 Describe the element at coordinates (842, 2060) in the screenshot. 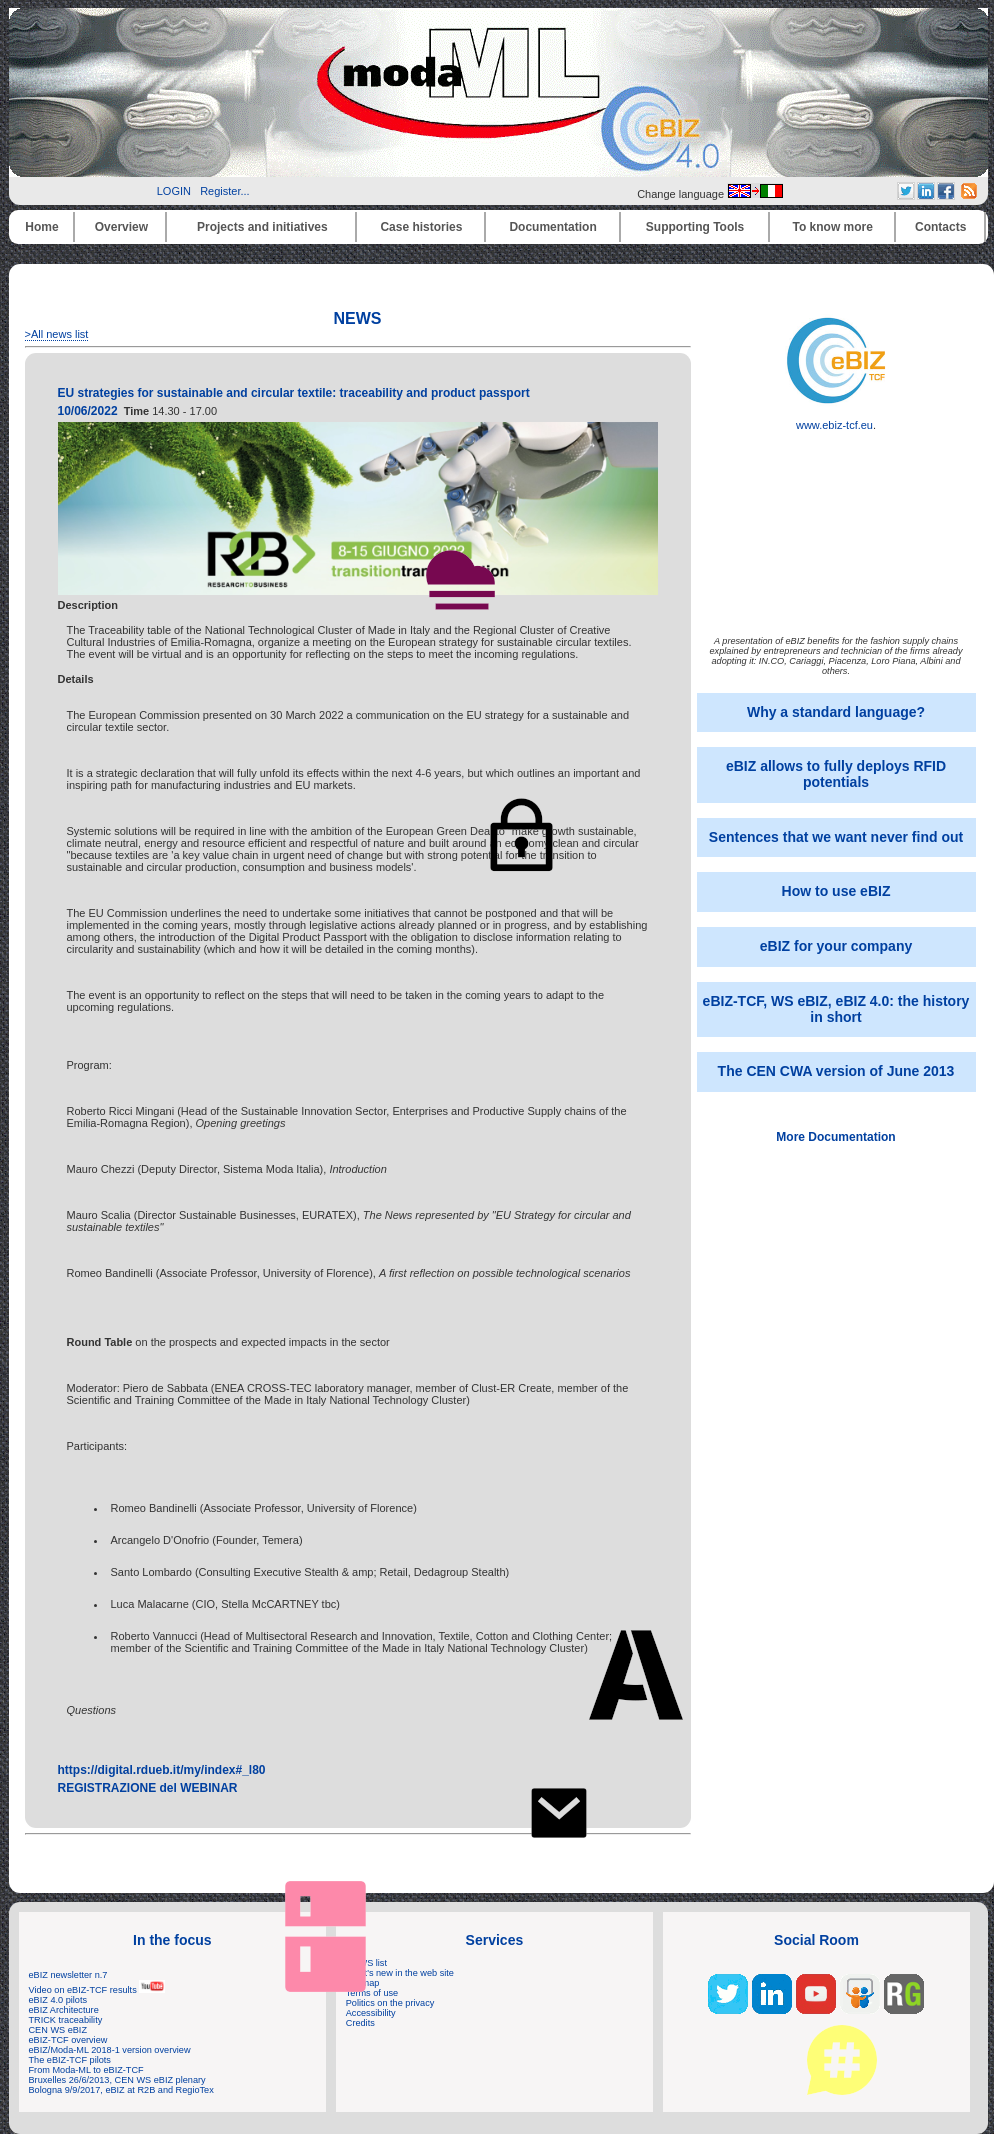

I see `open a chat channel or thread` at that location.